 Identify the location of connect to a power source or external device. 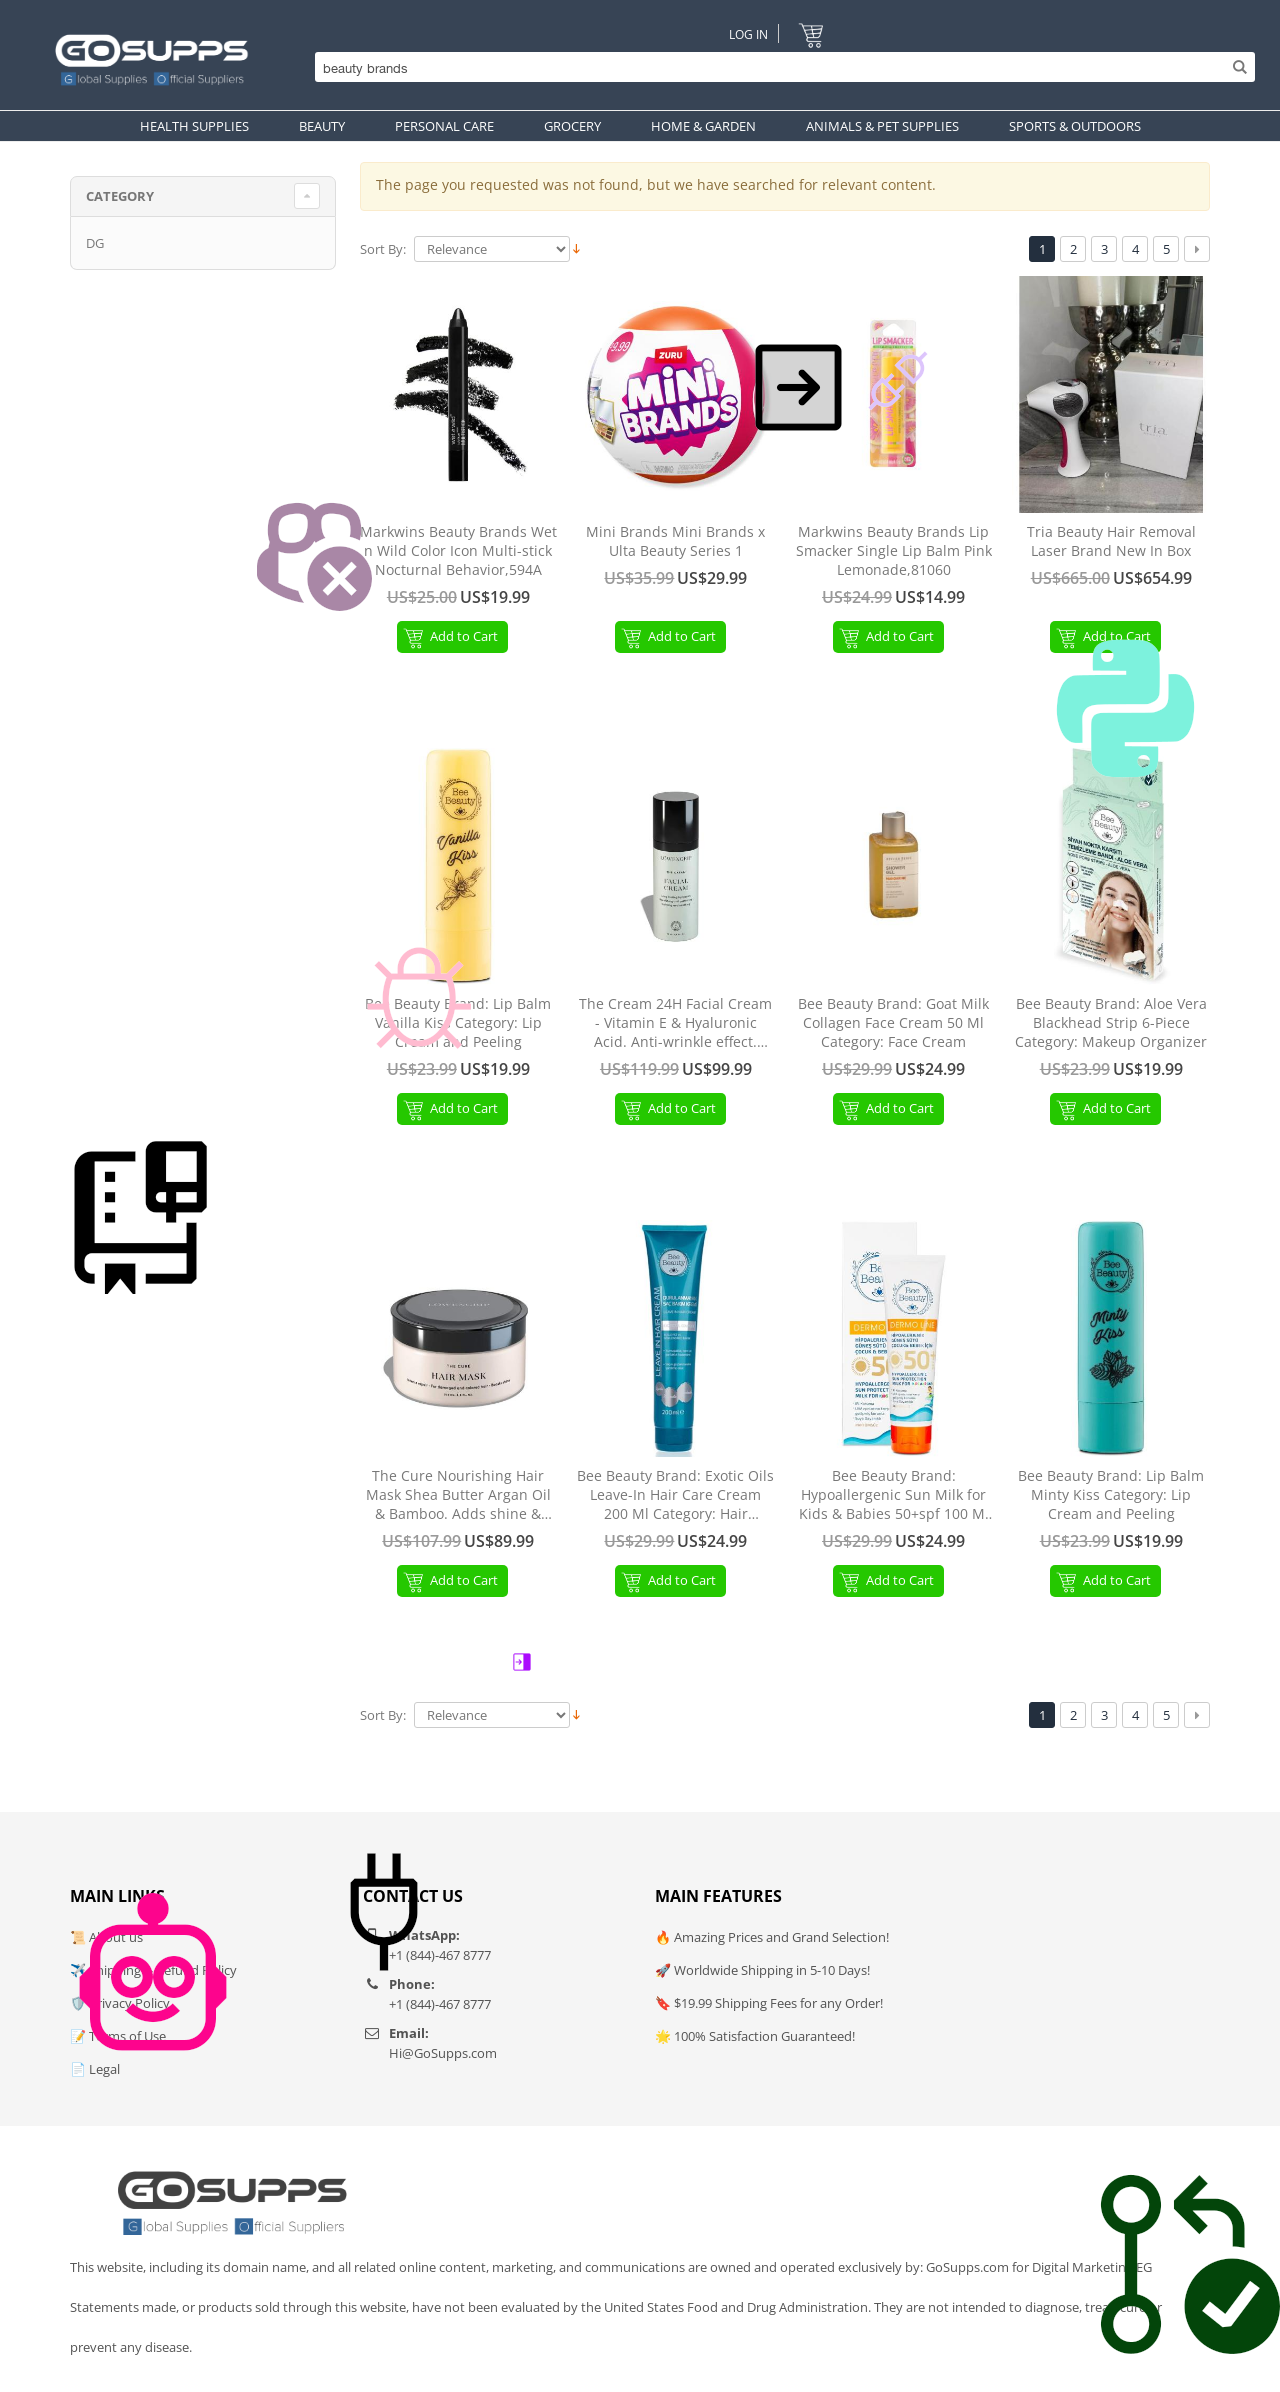
(384, 1912).